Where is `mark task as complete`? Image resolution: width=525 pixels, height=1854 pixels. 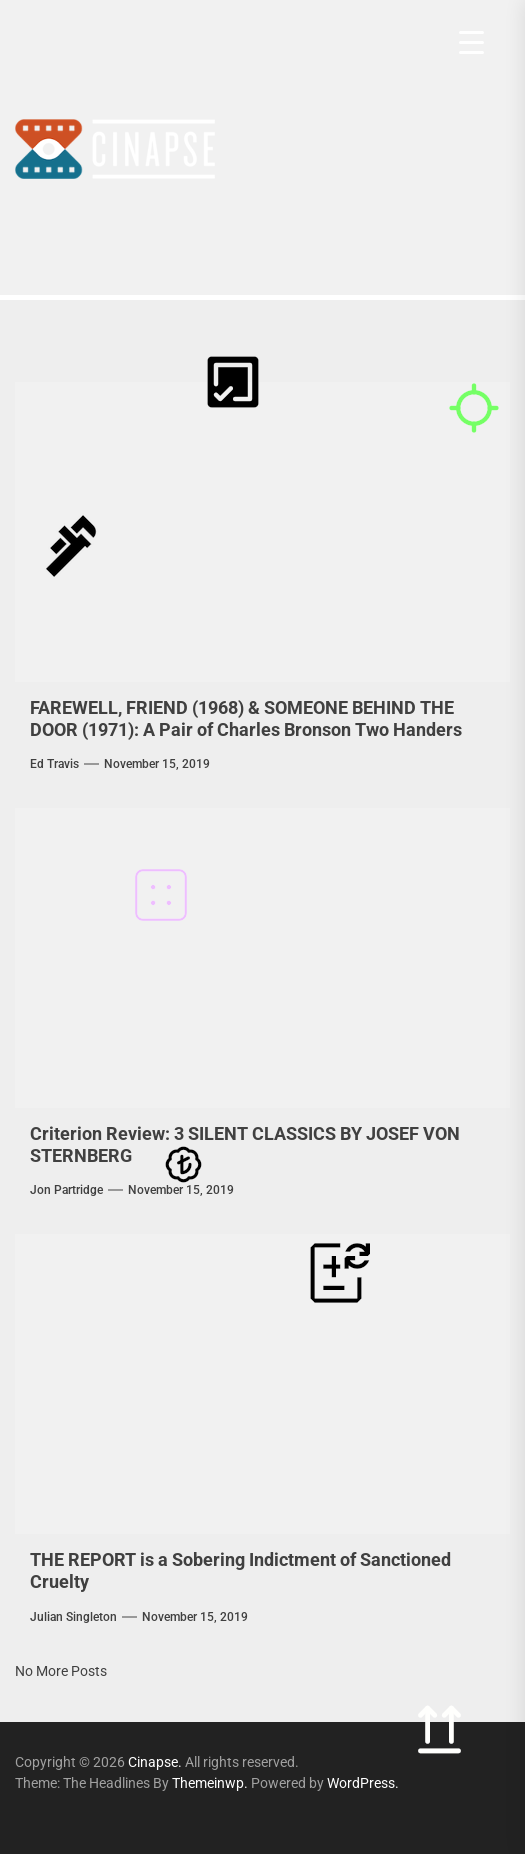 mark task as complete is located at coordinates (233, 382).